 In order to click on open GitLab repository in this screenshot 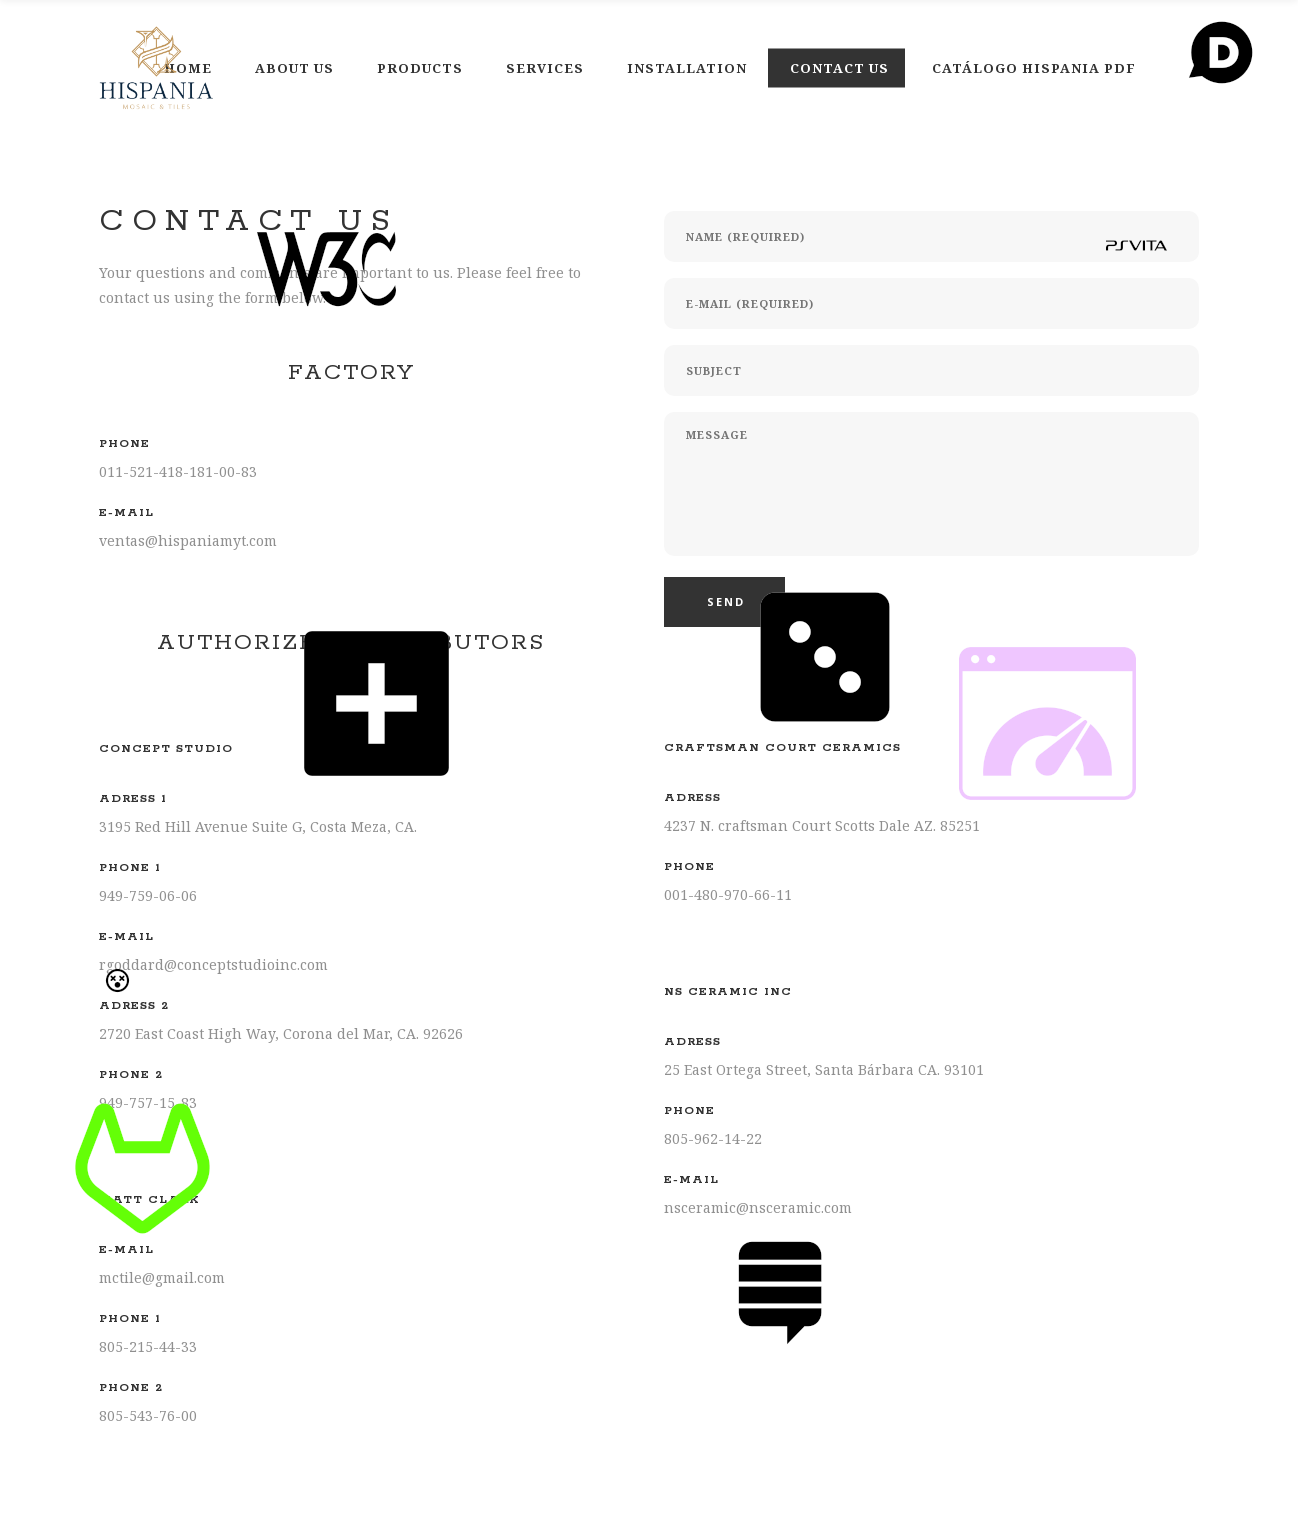, I will do `click(142, 1168)`.